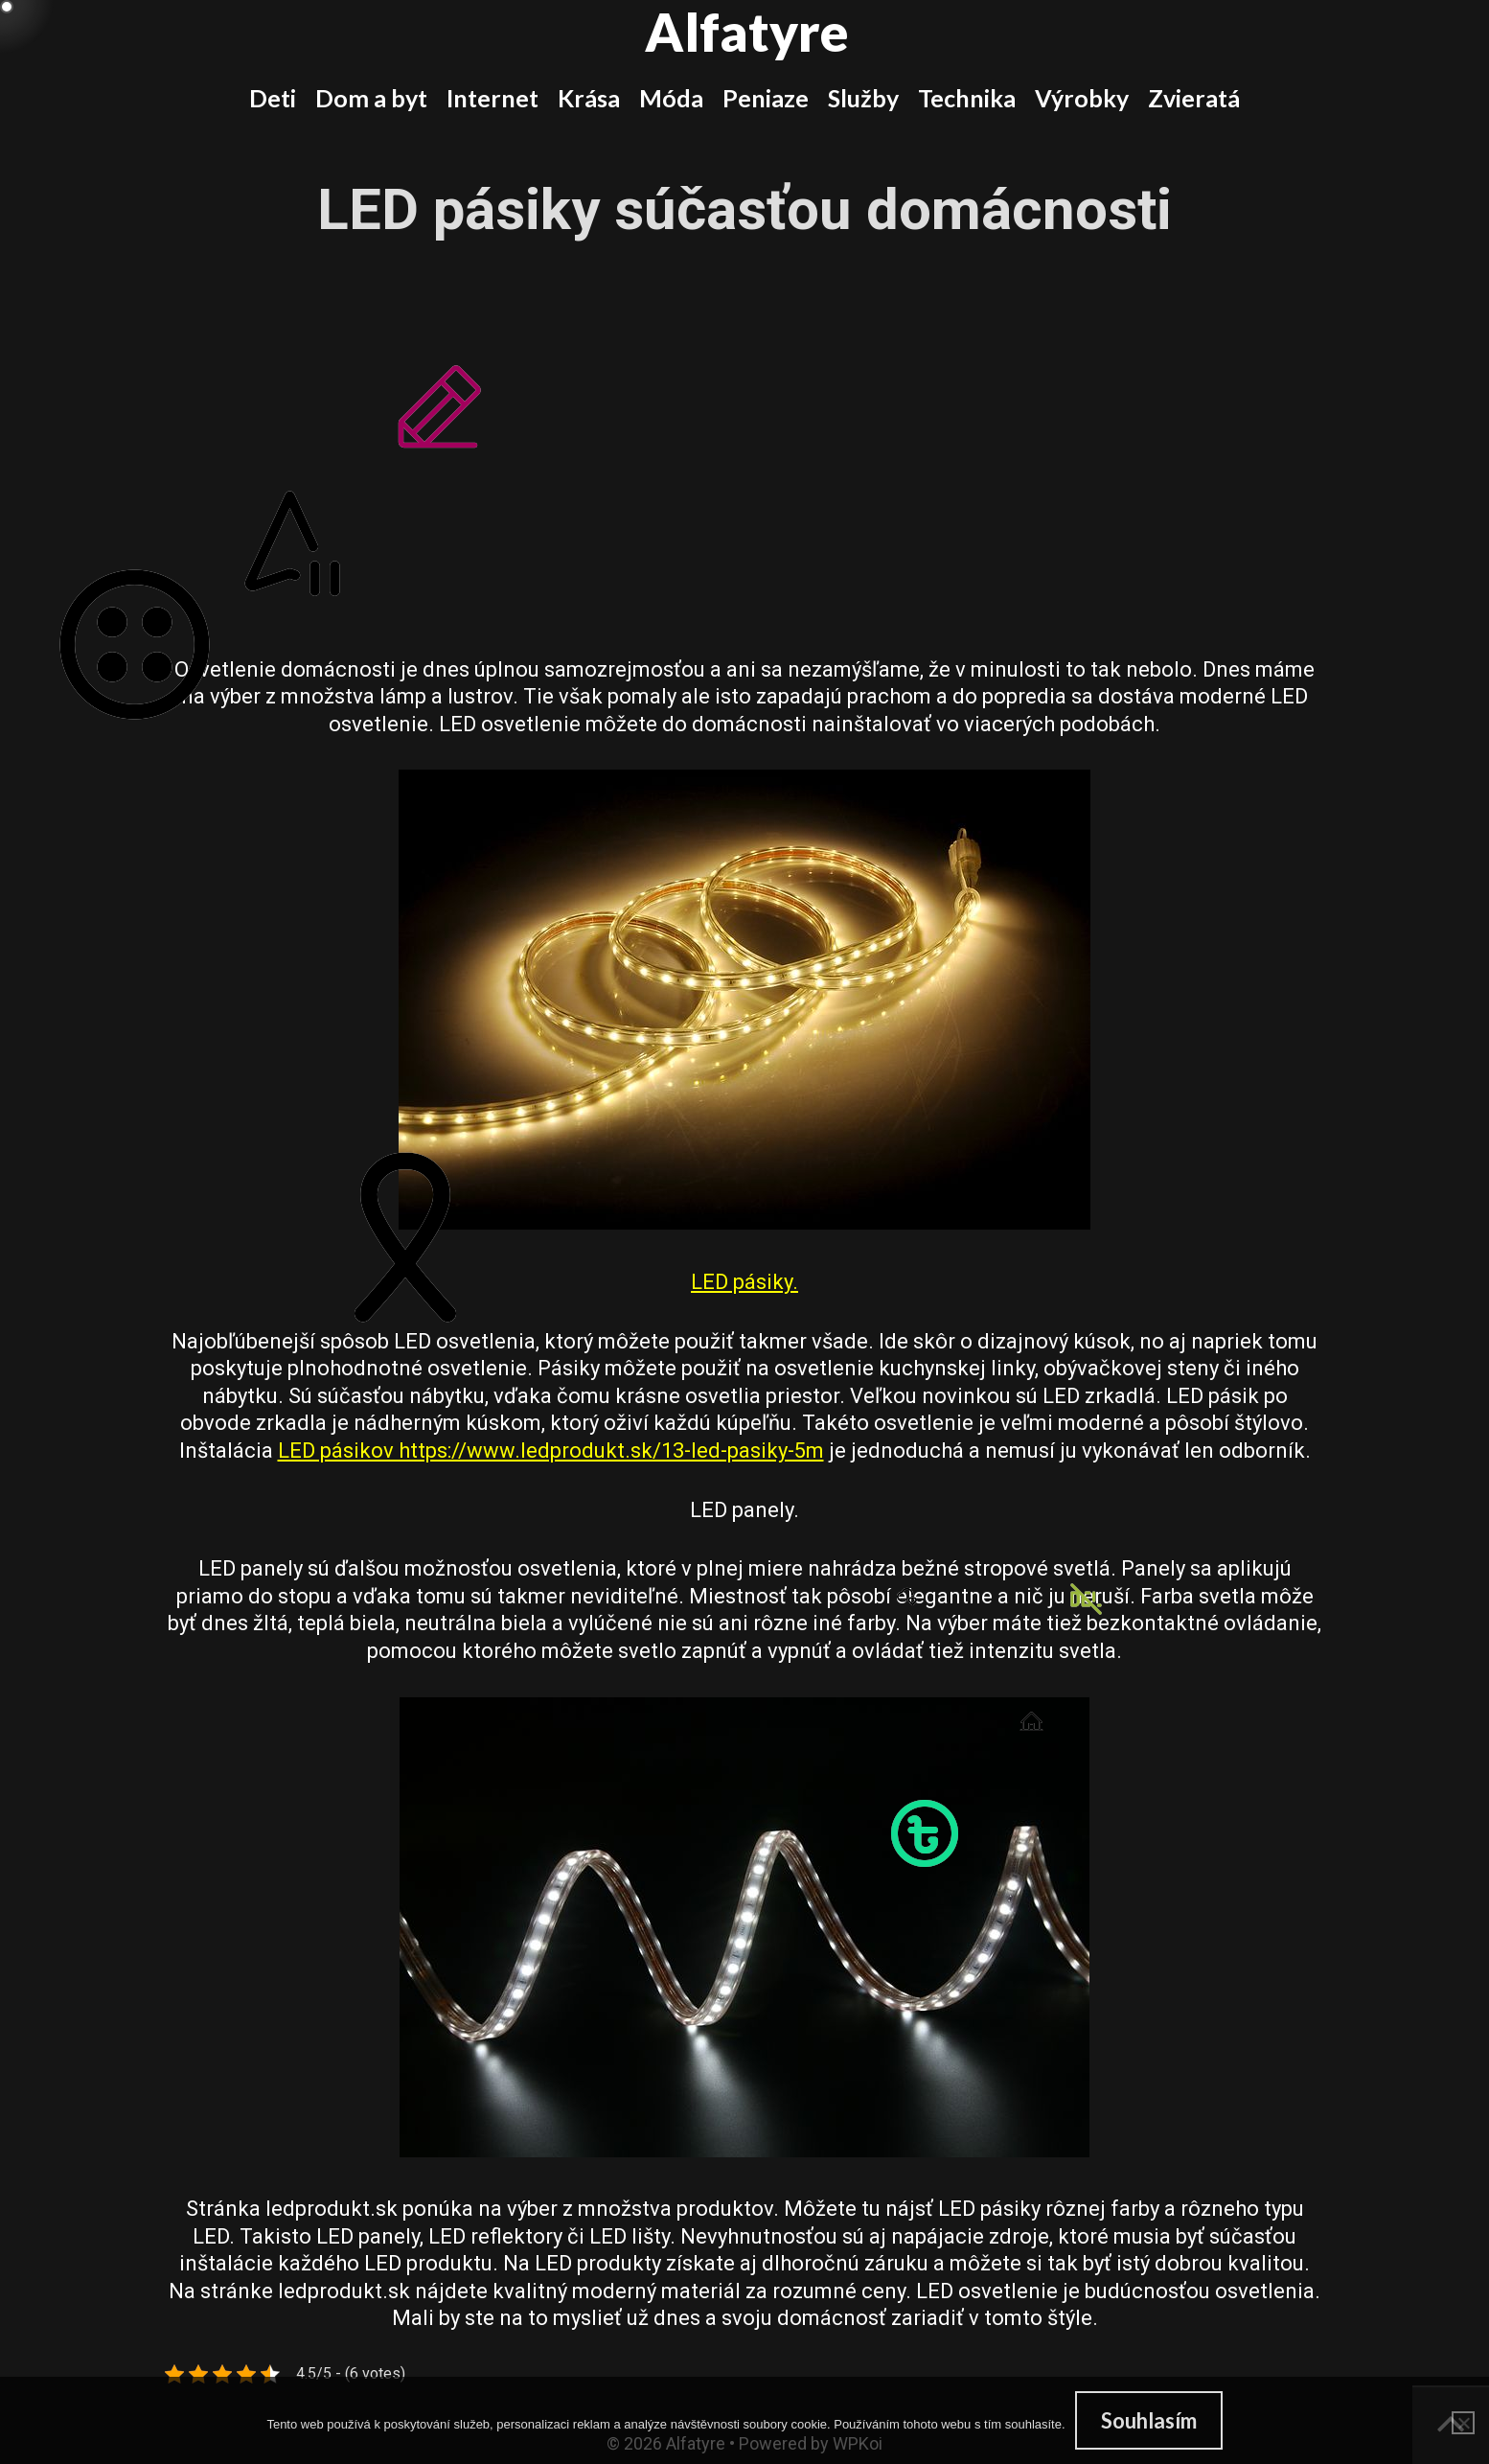 The image size is (1489, 2464). What do you see at coordinates (1031, 1721) in the screenshot?
I see `navigate to home screen` at bounding box center [1031, 1721].